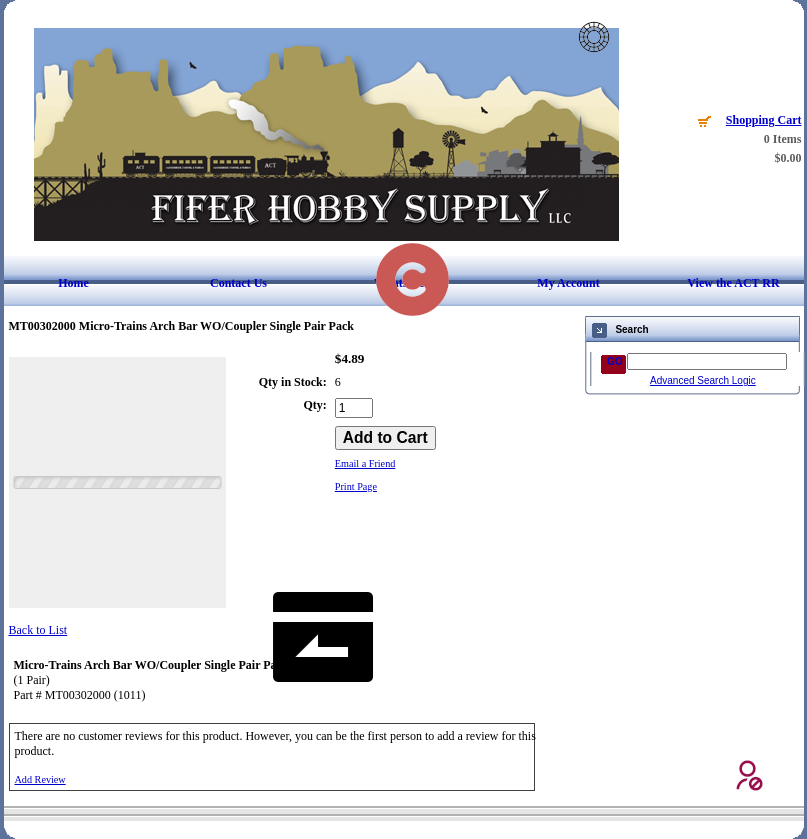  I want to click on block or ban a user, so click(747, 775).